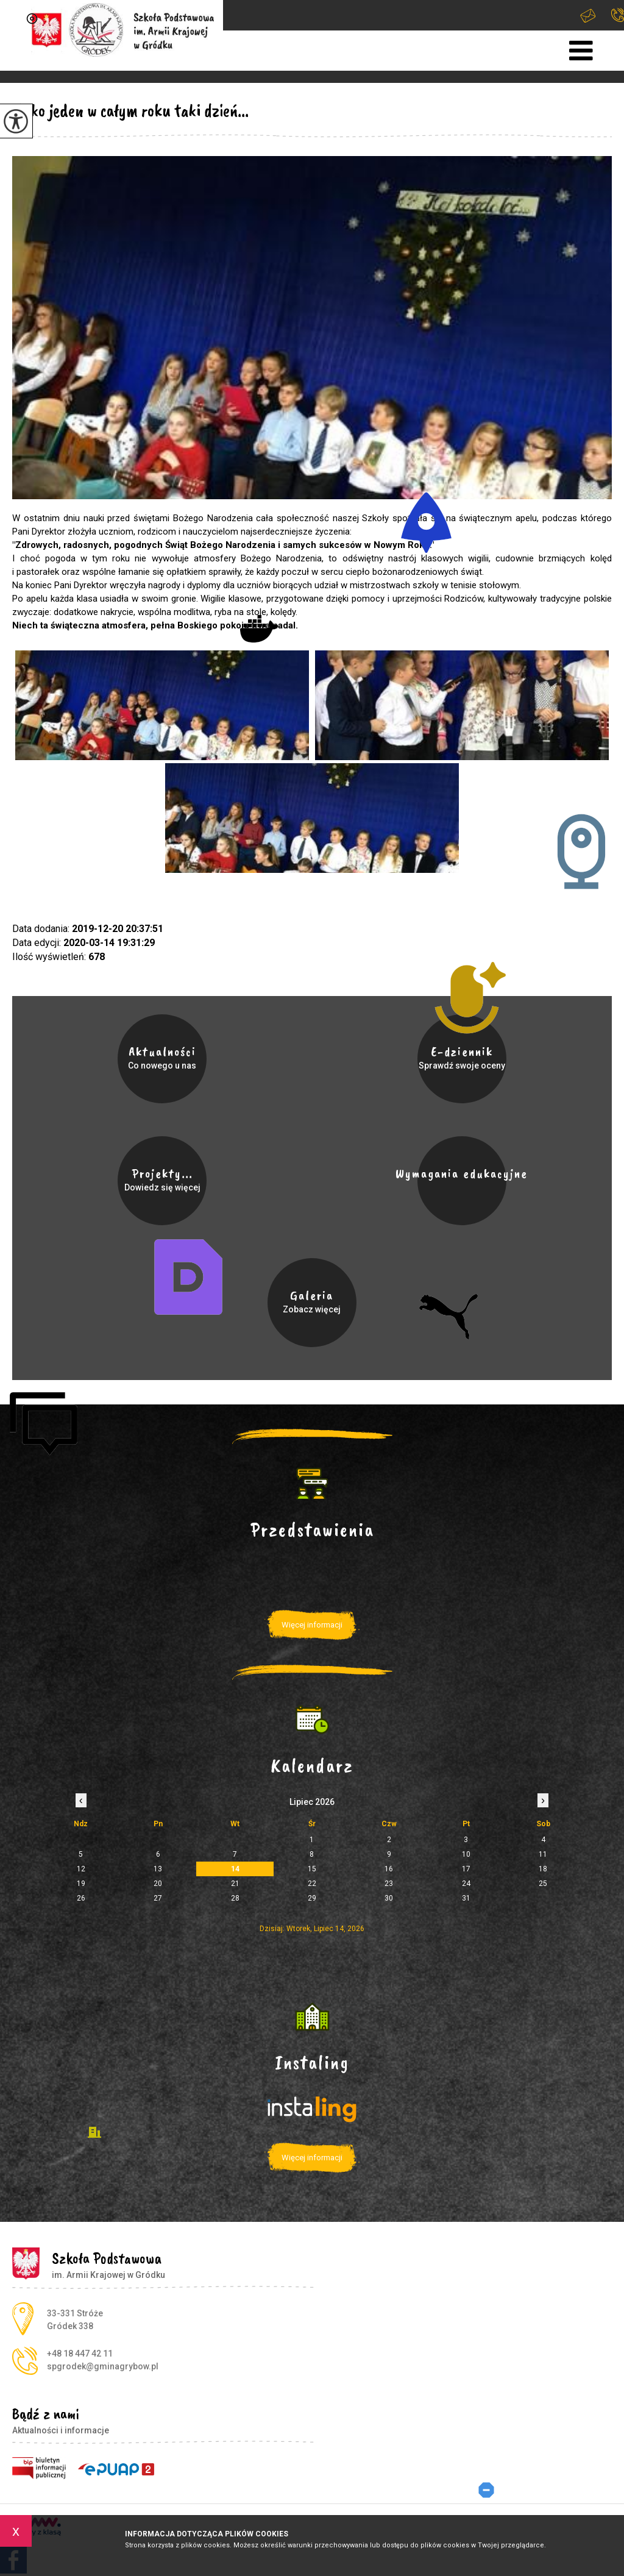  Describe the element at coordinates (581, 852) in the screenshot. I see `access webcam settings` at that location.